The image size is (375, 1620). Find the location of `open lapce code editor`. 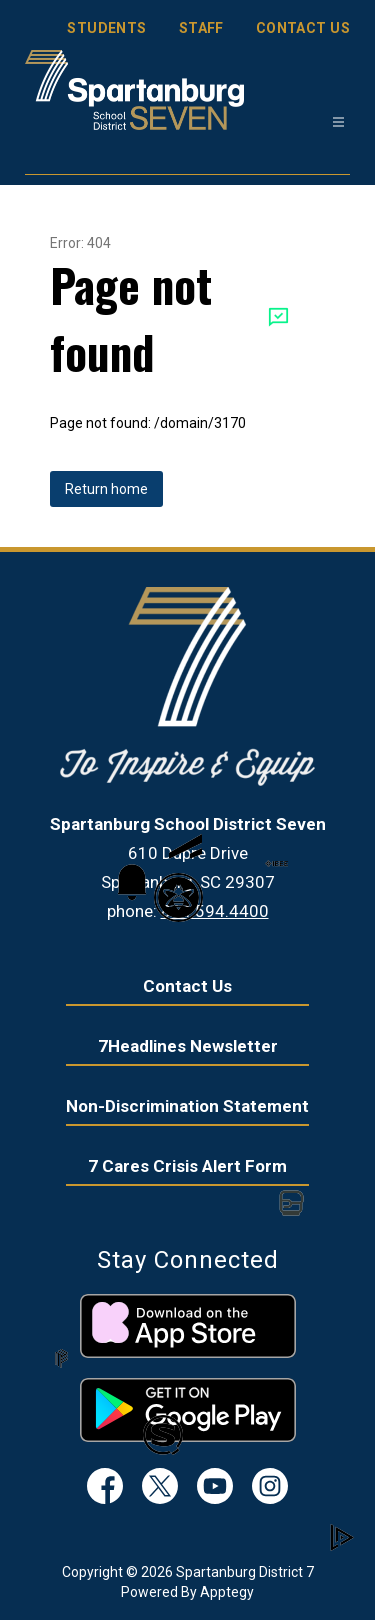

open lapce code editor is located at coordinates (342, 1537).